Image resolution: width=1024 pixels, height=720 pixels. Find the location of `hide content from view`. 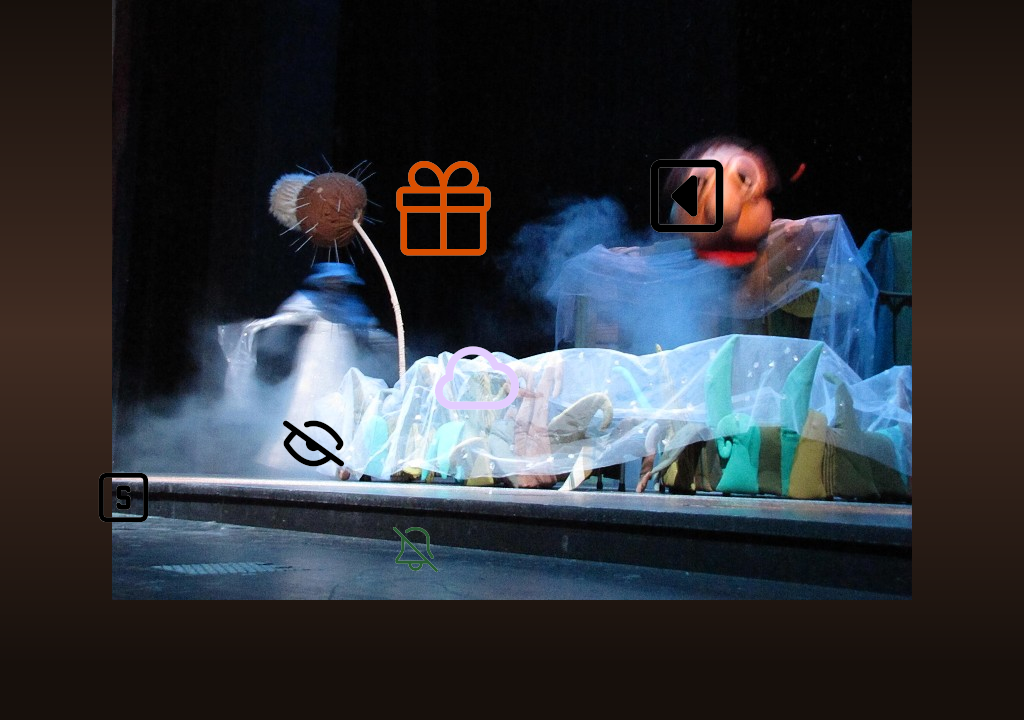

hide content from view is located at coordinates (313, 443).